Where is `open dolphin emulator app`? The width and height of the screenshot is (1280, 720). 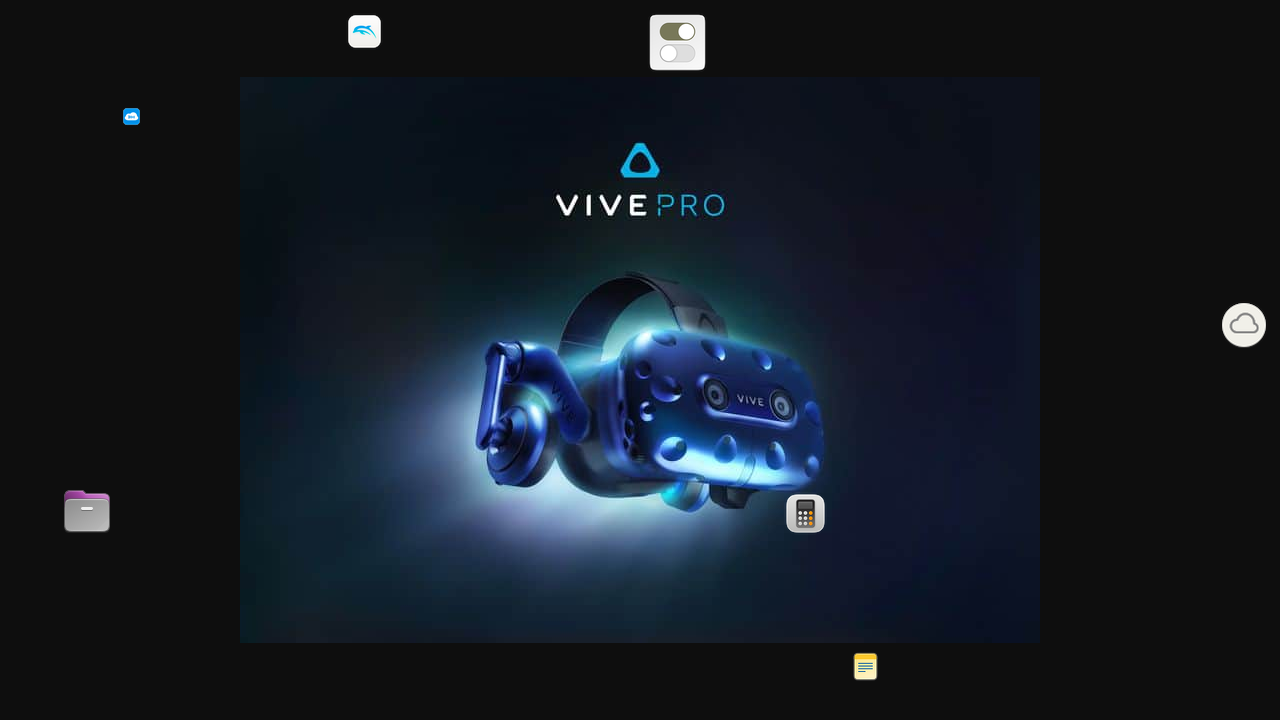 open dolphin emulator app is located at coordinates (364, 31).